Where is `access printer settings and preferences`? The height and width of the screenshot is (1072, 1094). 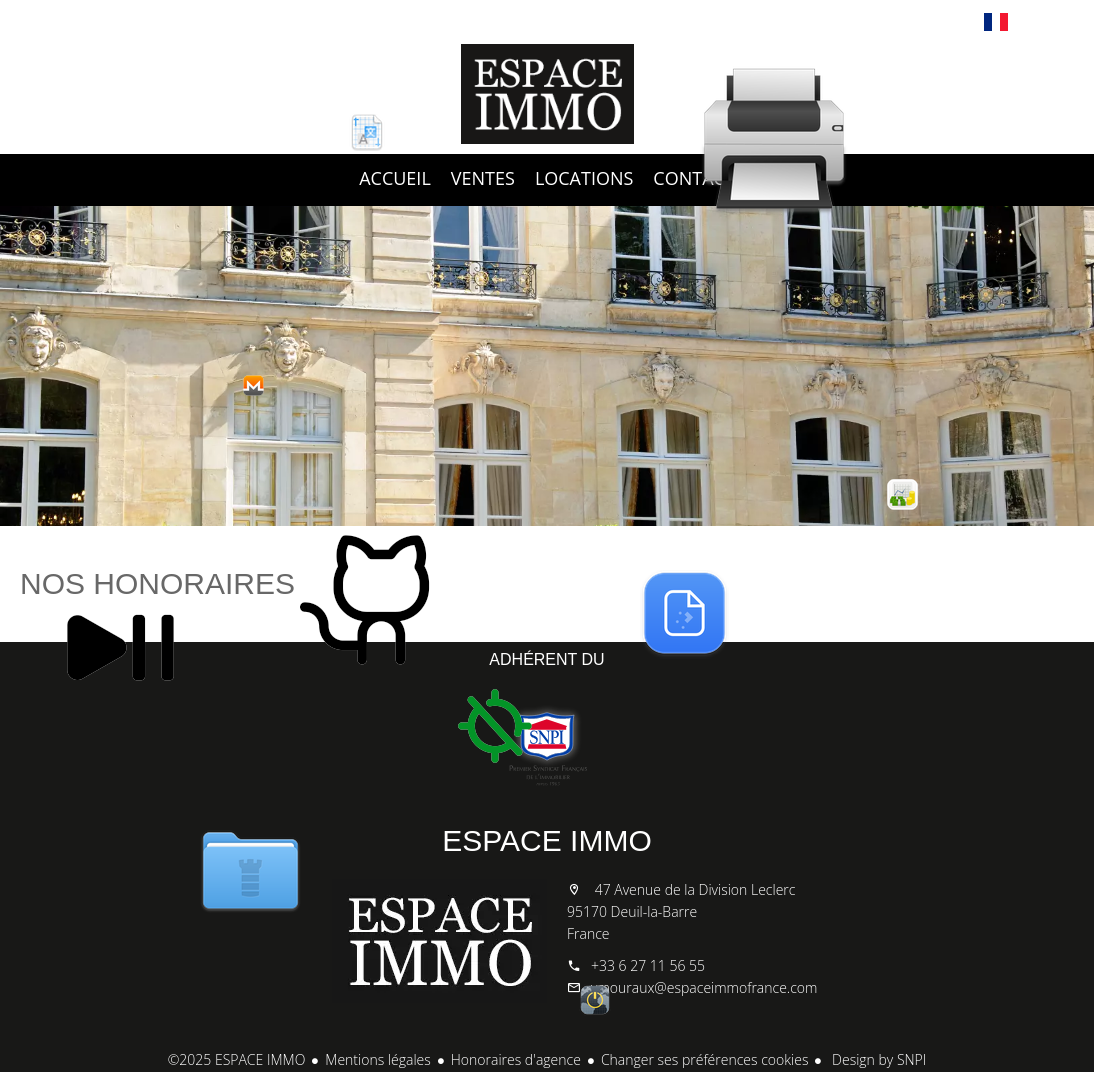
access printer settings and preferences is located at coordinates (774, 140).